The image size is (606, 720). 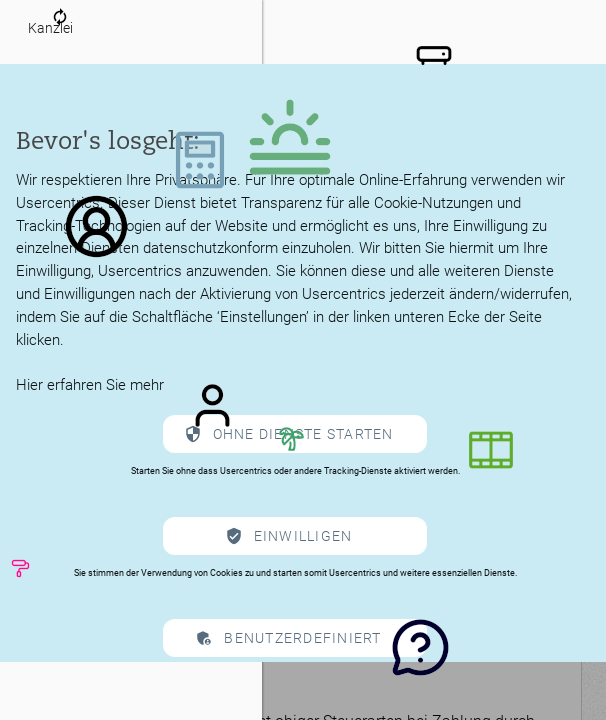 What do you see at coordinates (96, 226) in the screenshot?
I see `view your profile` at bounding box center [96, 226].